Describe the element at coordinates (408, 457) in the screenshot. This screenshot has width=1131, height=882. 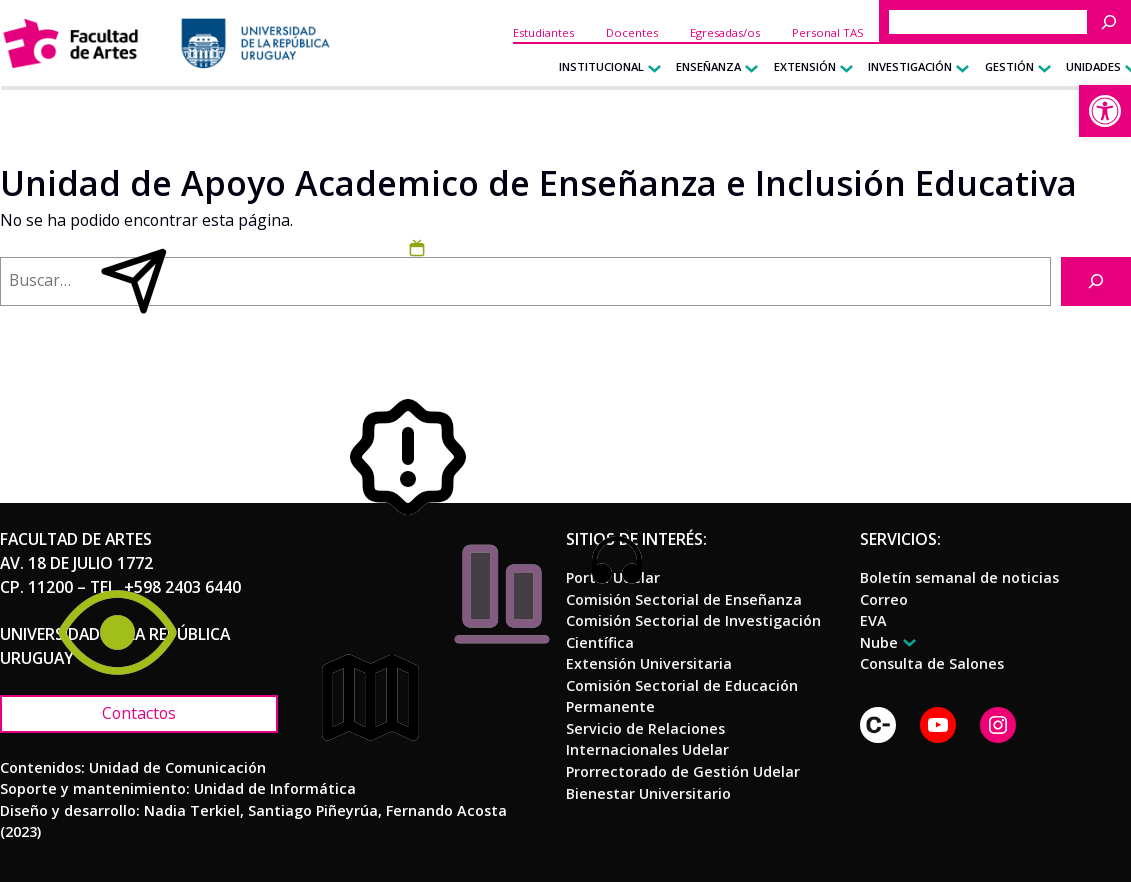
I see `indicates a warning or alert requiring attention` at that location.